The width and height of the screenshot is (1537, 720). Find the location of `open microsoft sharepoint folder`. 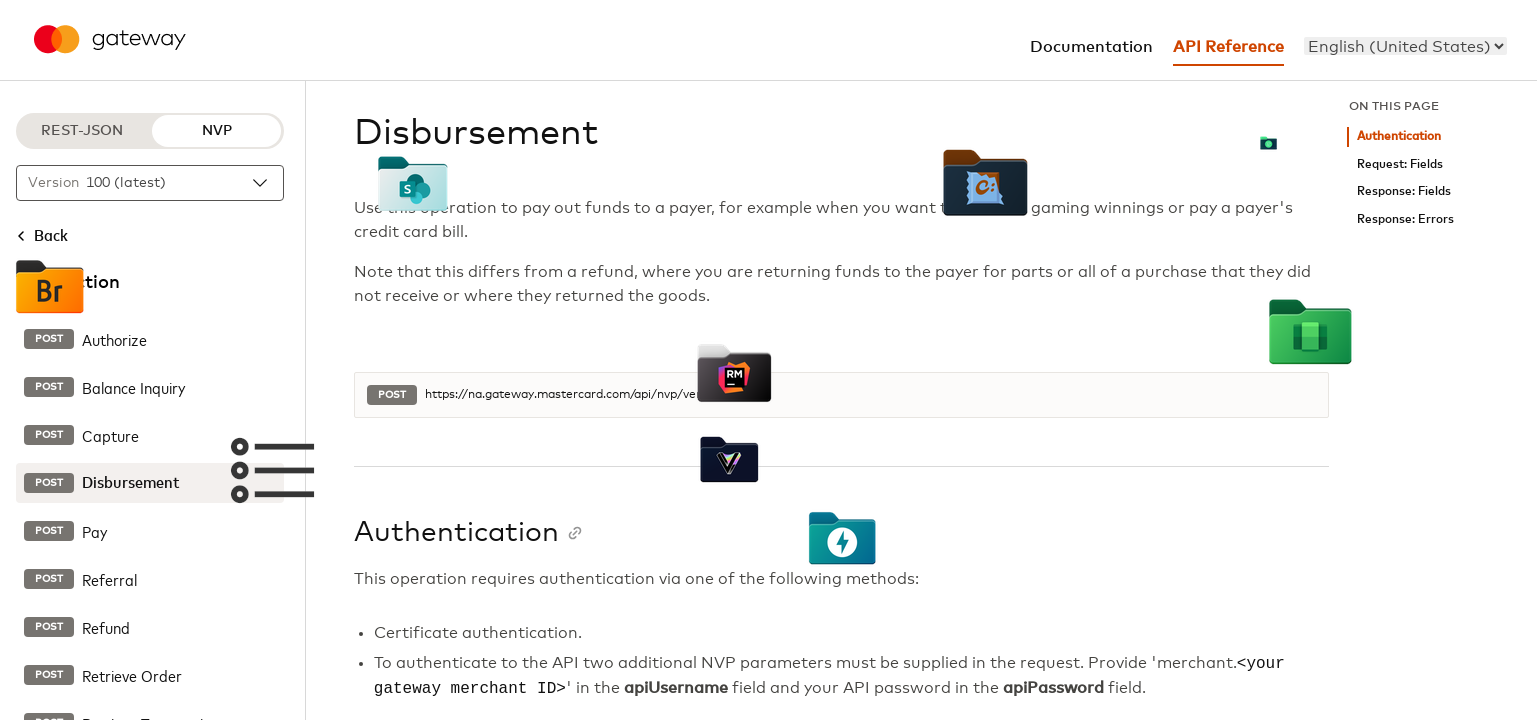

open microsoft sharepoint folder is located at coordinates (412, 185).